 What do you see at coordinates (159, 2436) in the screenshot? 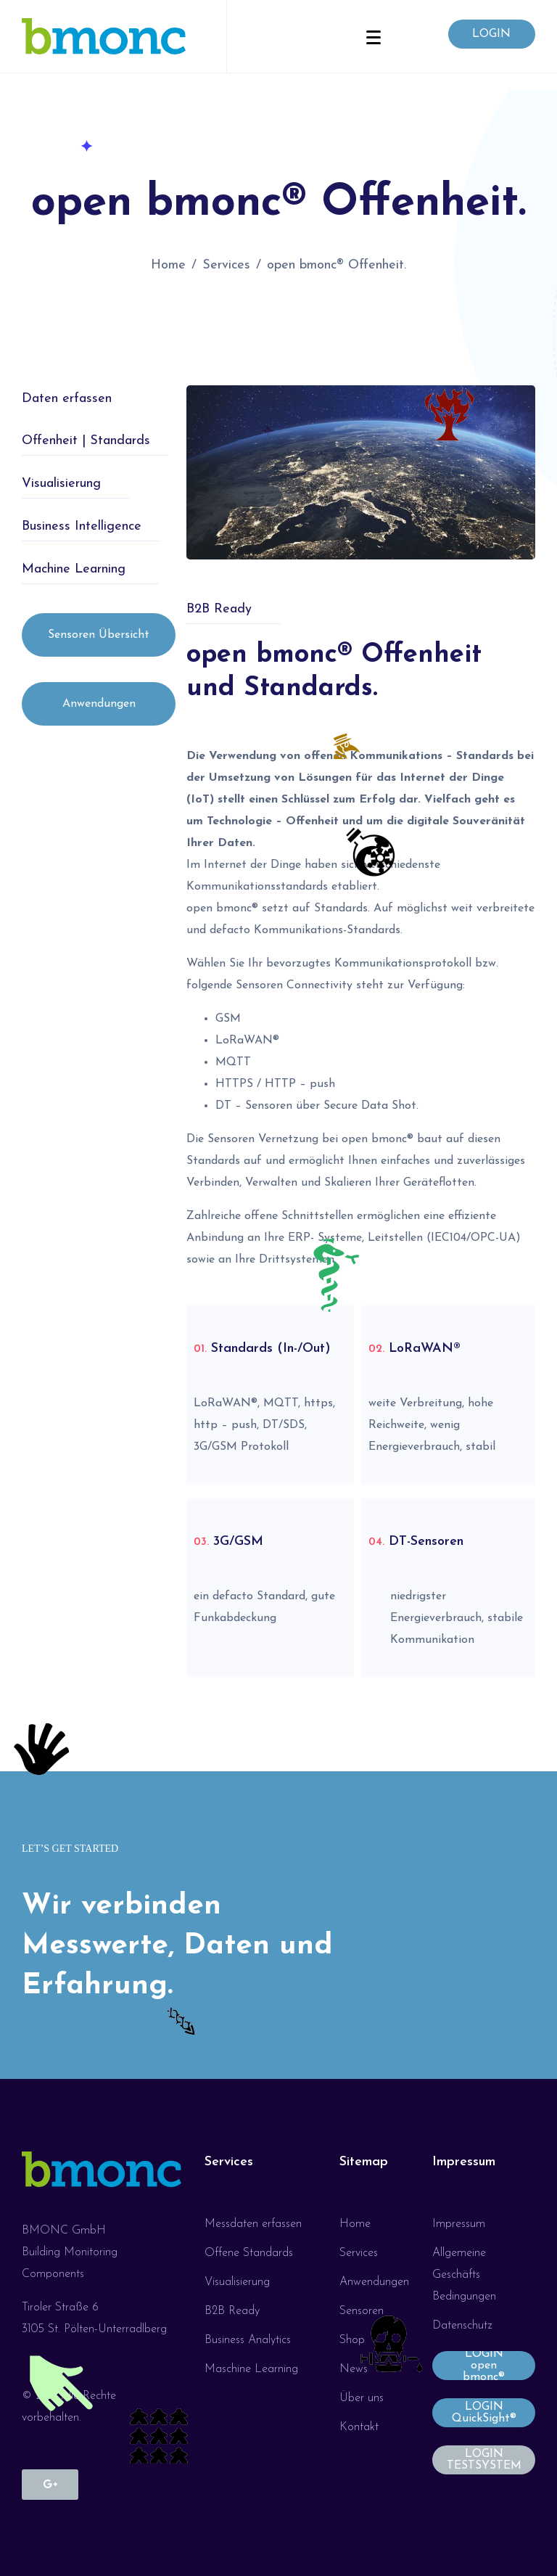
I see `view your army or squad roster` at bounding box center [159, 2436].